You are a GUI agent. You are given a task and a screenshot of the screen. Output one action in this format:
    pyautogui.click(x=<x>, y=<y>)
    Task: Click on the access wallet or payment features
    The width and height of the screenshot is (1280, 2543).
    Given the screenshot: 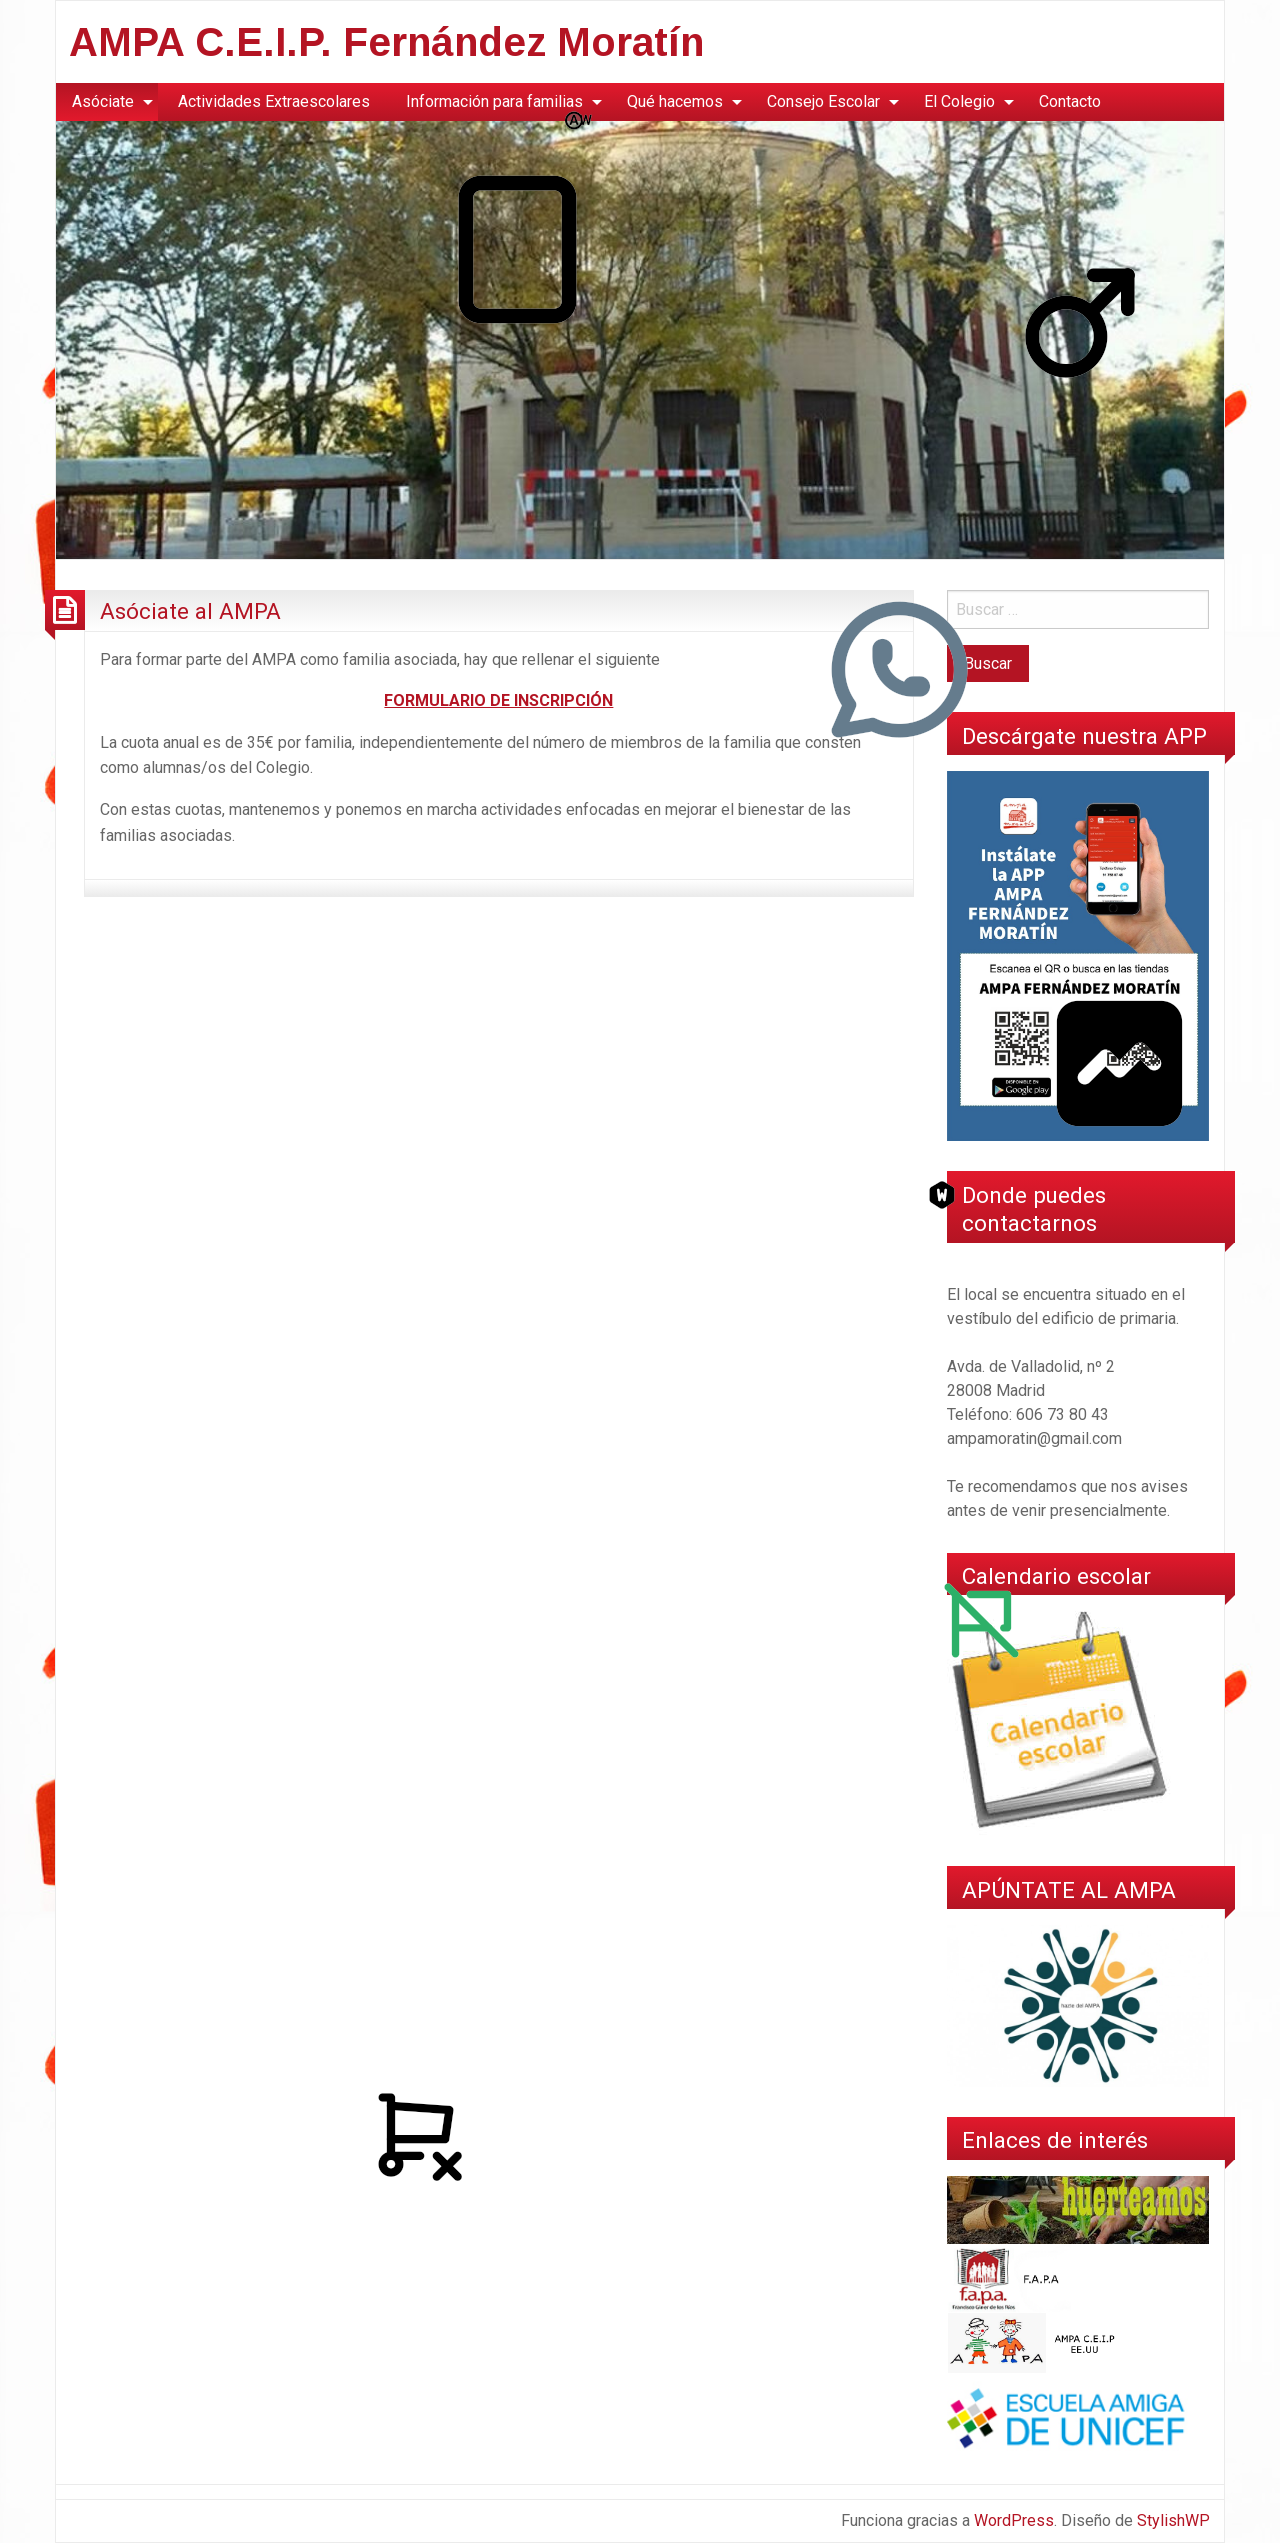 What is the action you would take?
    pyautogui.click(x=942, y=1195)
    